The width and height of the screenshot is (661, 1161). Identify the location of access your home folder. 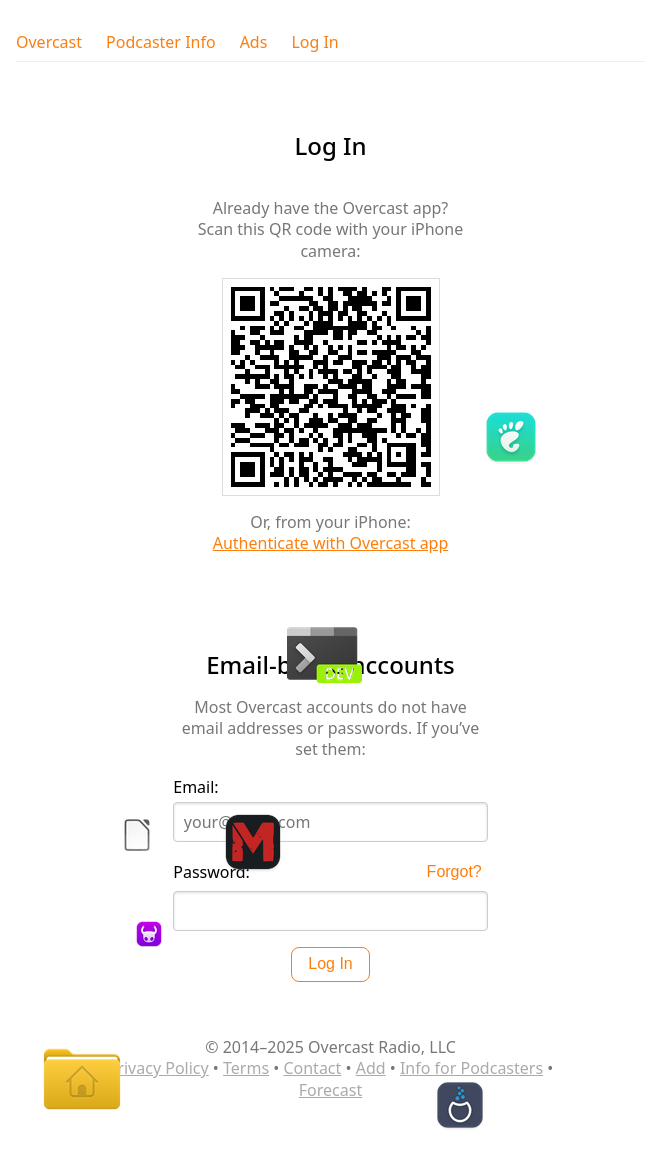
(82, 1079).